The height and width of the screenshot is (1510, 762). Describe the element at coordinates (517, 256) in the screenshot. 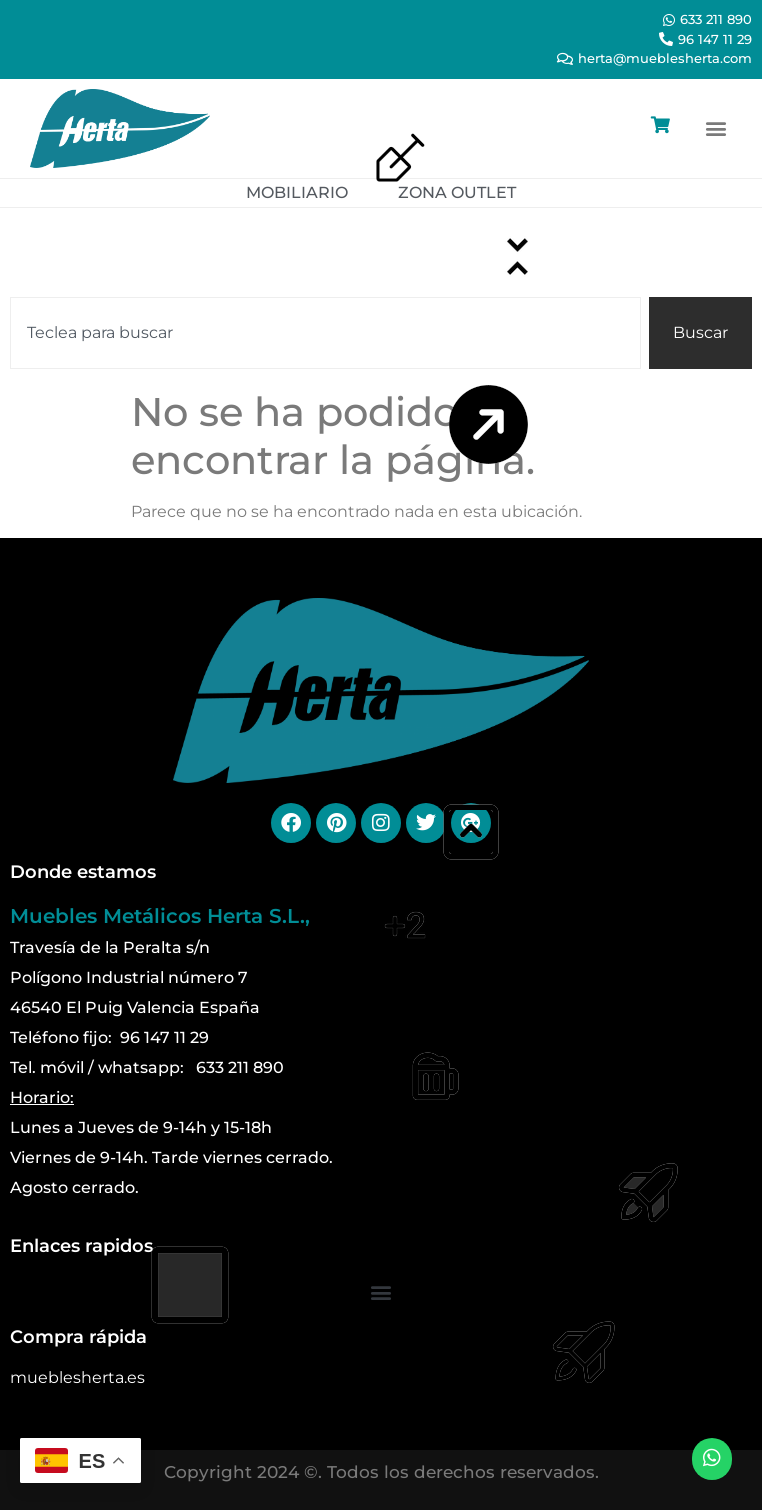

I see `collapse expanded content` at that location.